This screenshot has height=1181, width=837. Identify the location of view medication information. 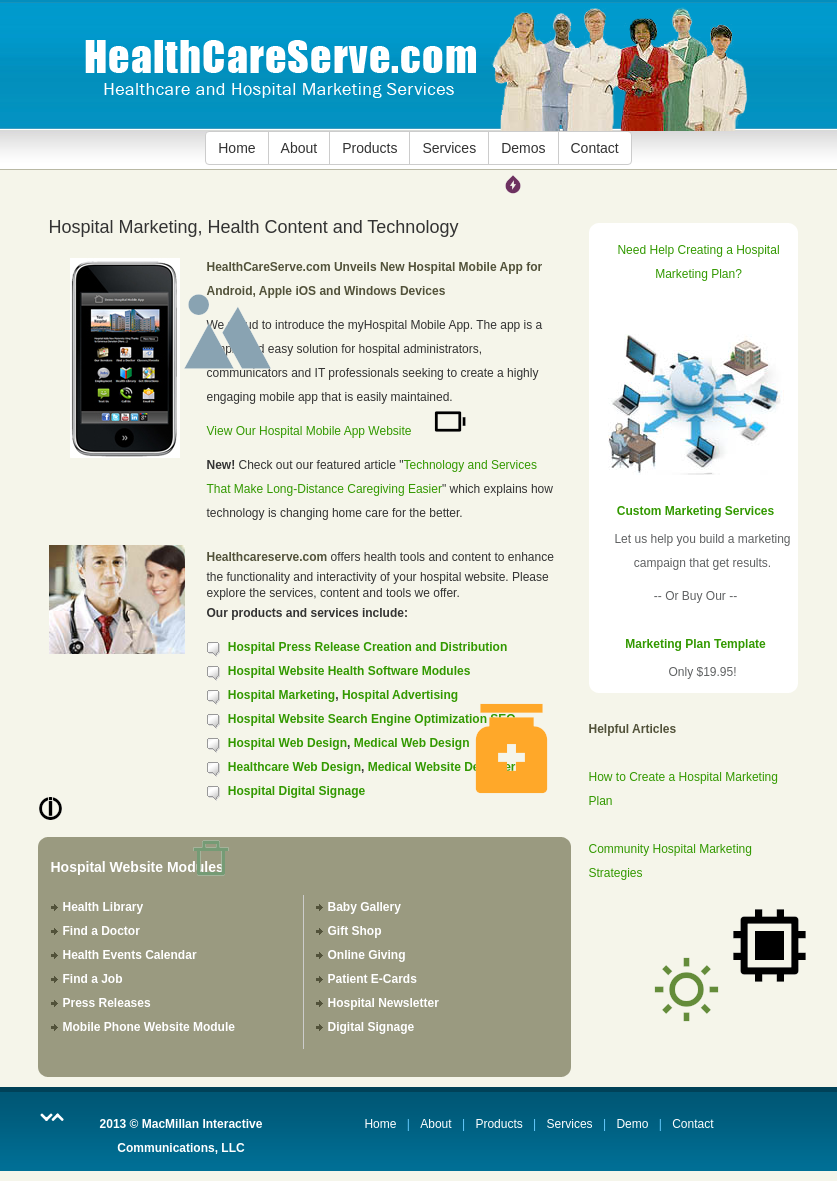
(511, 748).